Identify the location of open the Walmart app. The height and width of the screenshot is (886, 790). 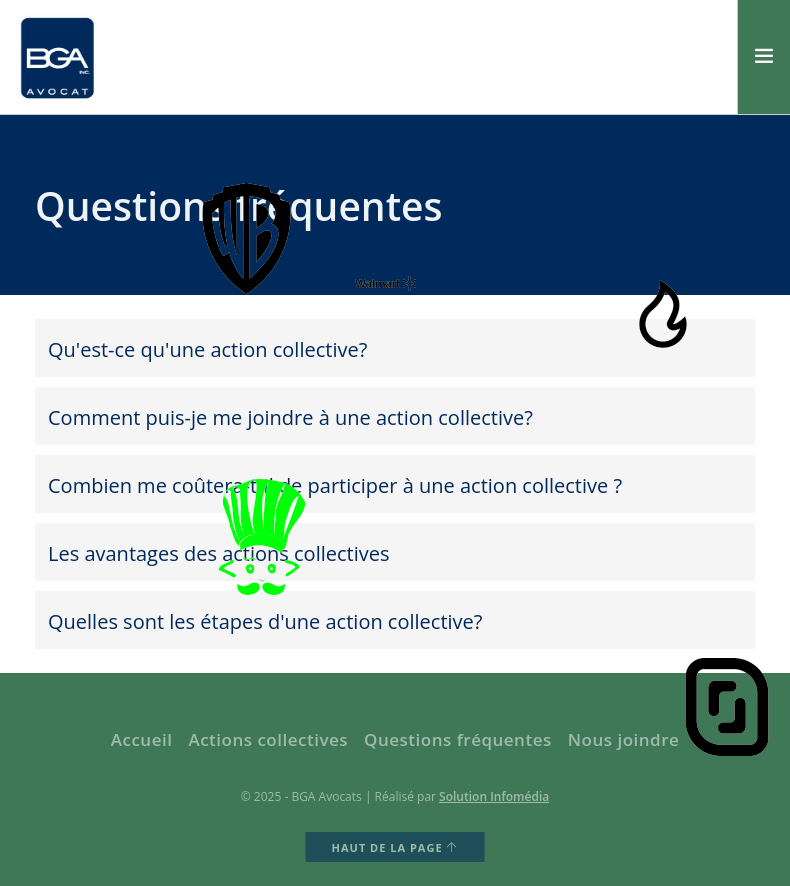
(385, 283).